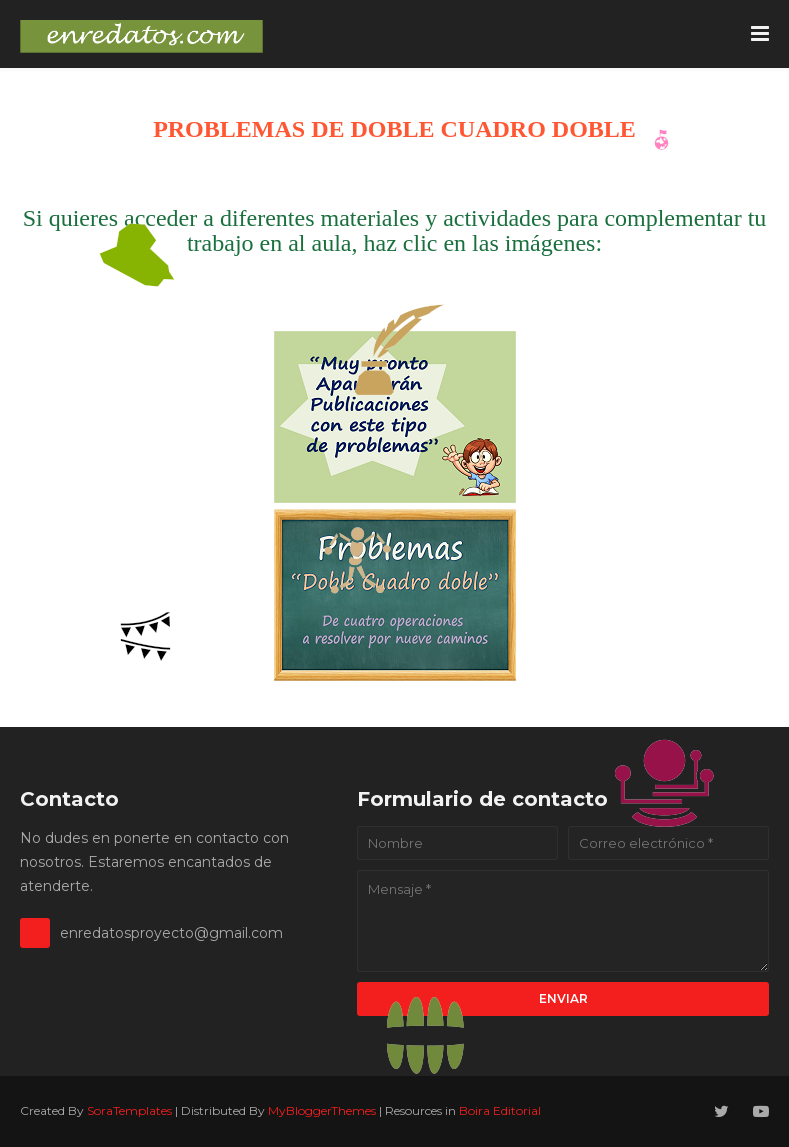  I want to click on indicates a celebration or event, so click(145, 636).